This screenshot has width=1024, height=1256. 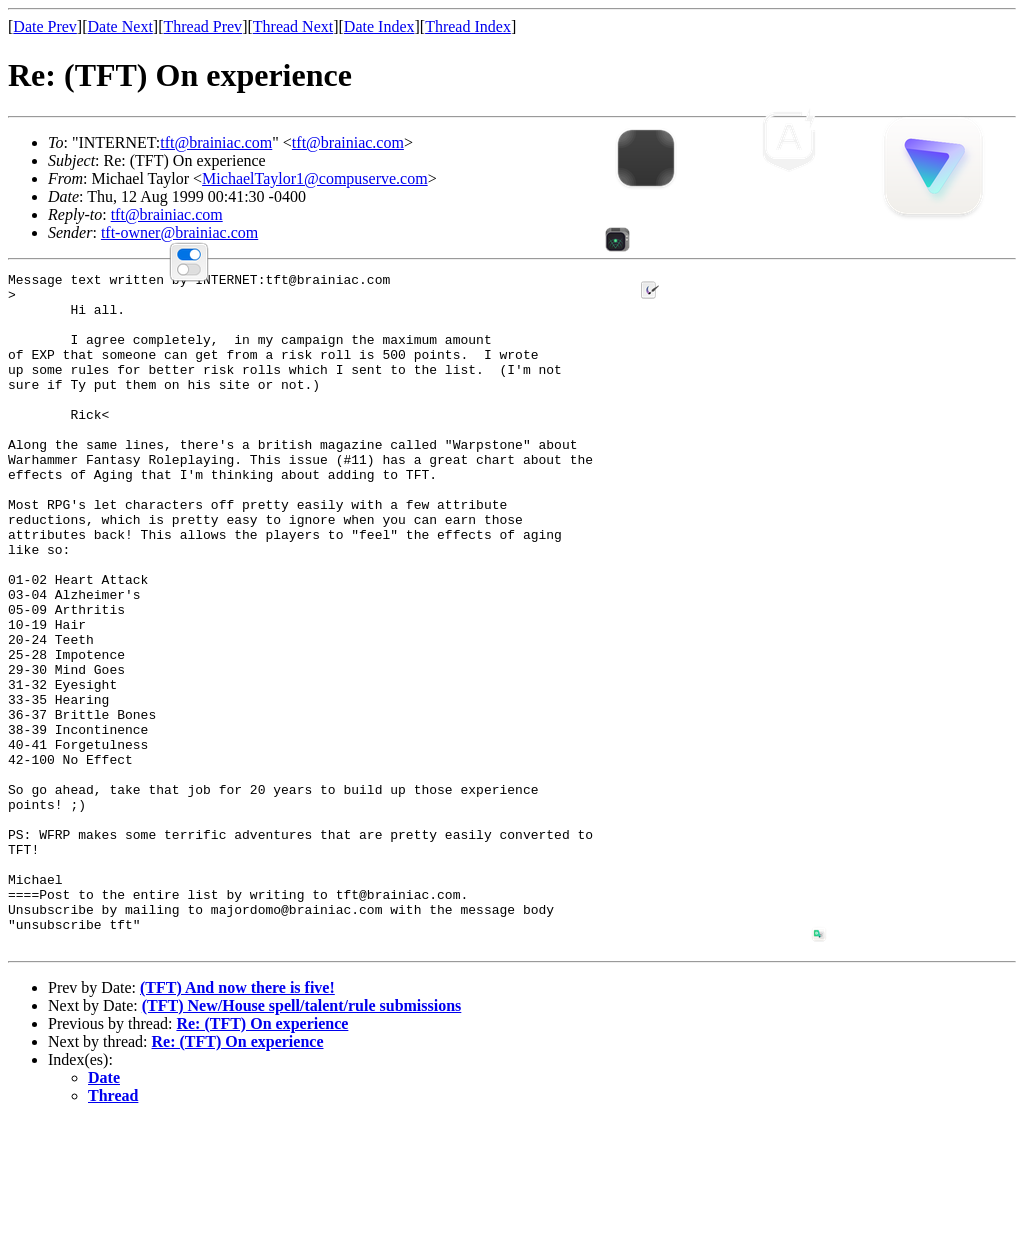 What do you see at coordinates (933, 167) in the screenshot?
I see `launch ProtonVPN application` at bounding box center [933, 167].